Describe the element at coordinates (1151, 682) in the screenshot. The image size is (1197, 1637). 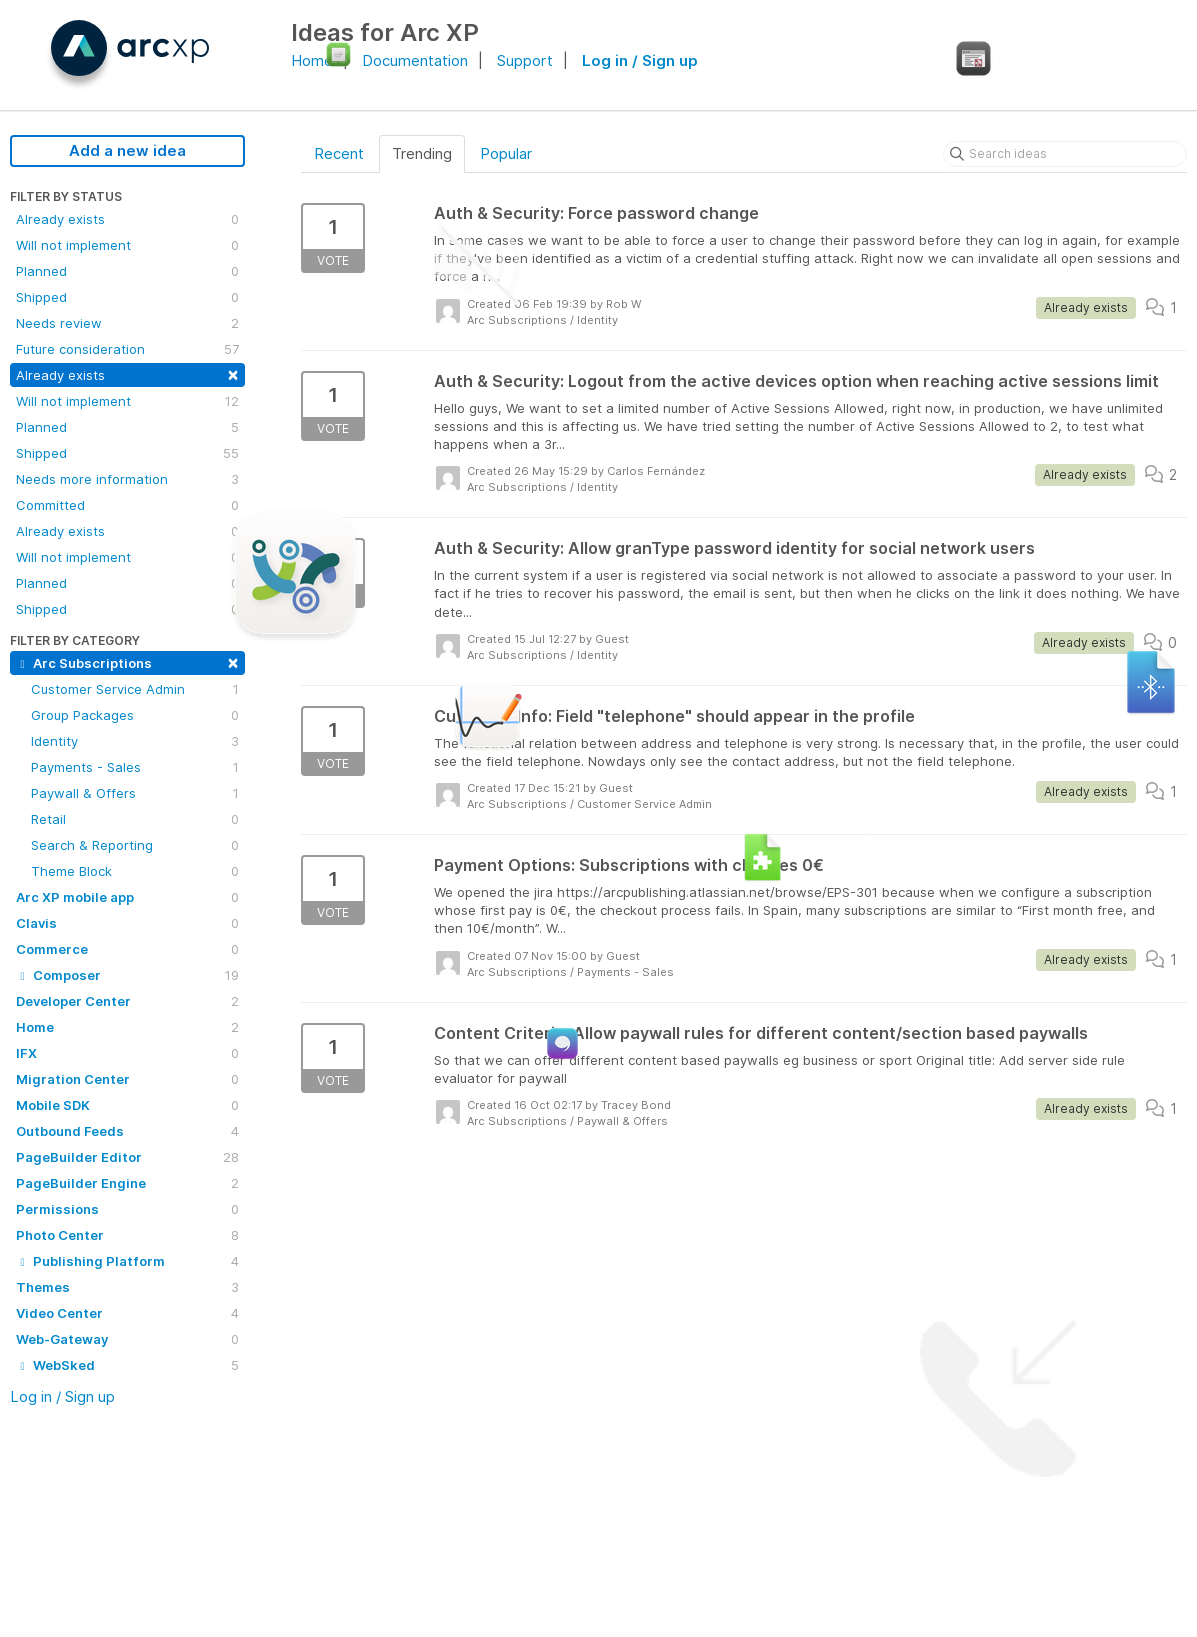
I see `send file via bluetooth` at that location.